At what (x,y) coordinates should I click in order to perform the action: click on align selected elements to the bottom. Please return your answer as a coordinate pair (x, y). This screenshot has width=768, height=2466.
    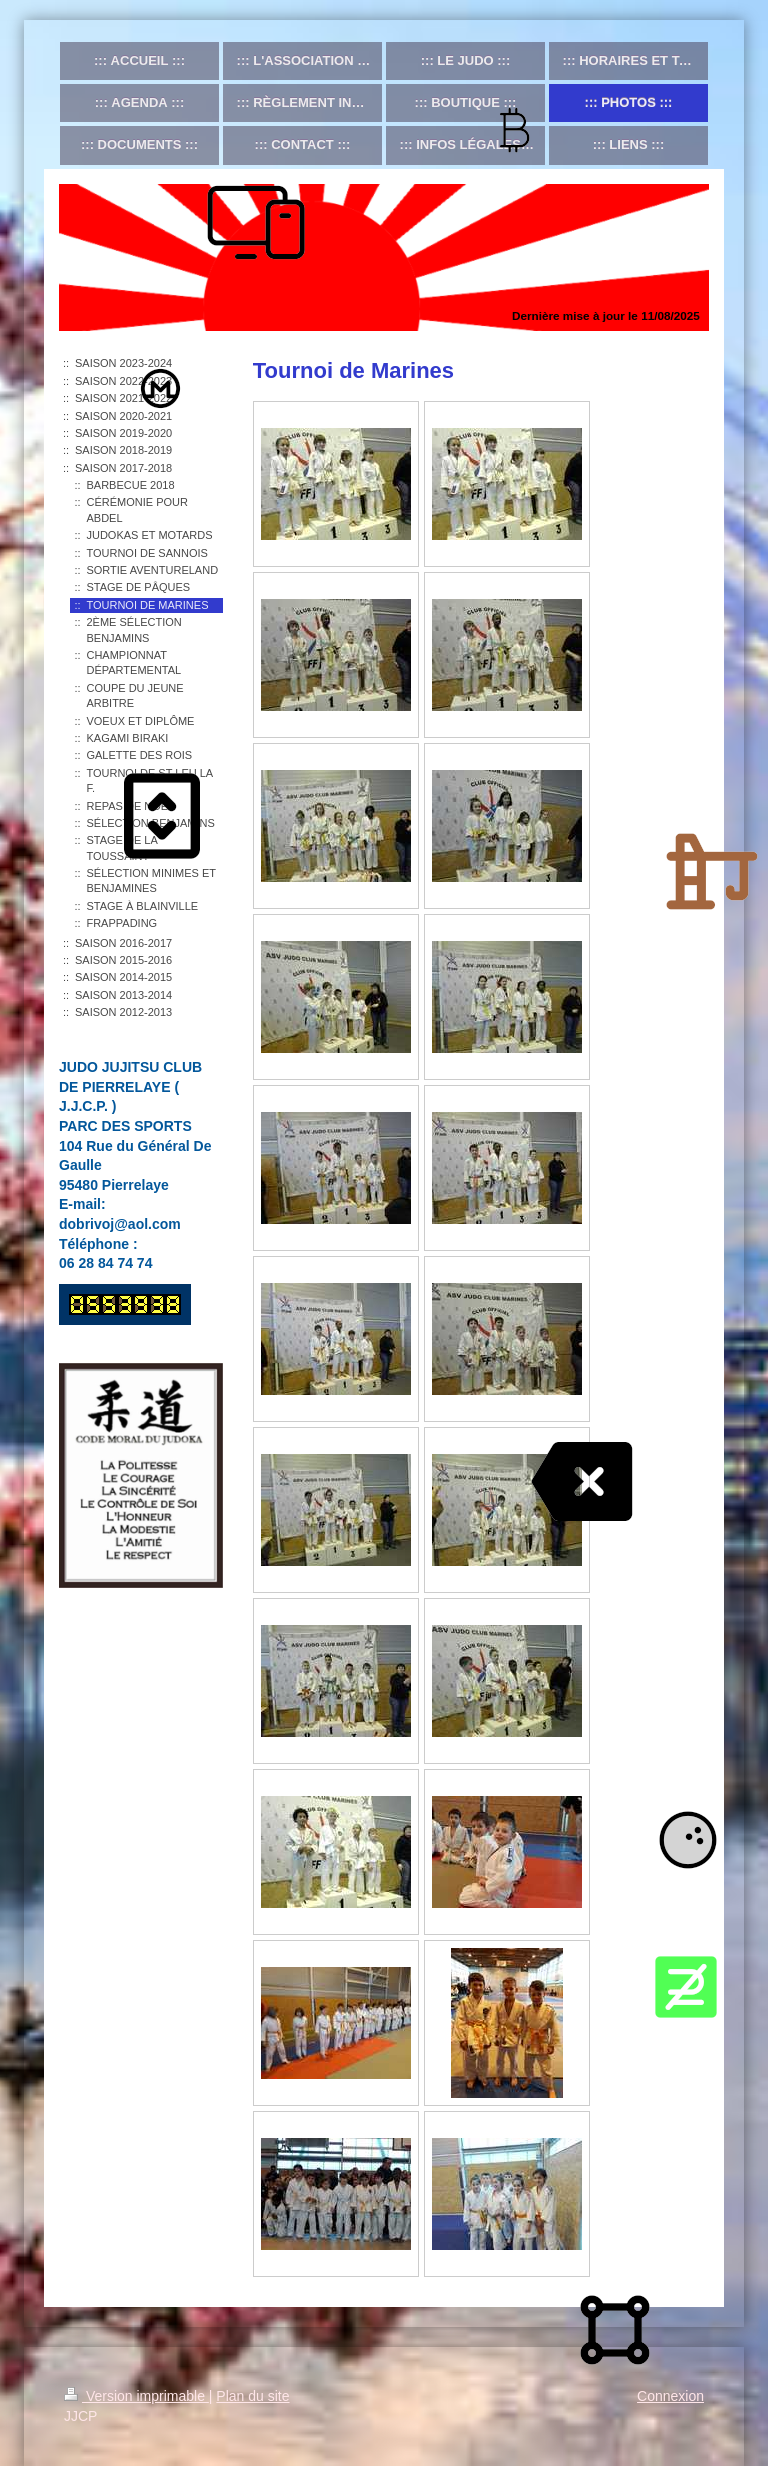
    Looking at the image, I should click on (490, 1499).